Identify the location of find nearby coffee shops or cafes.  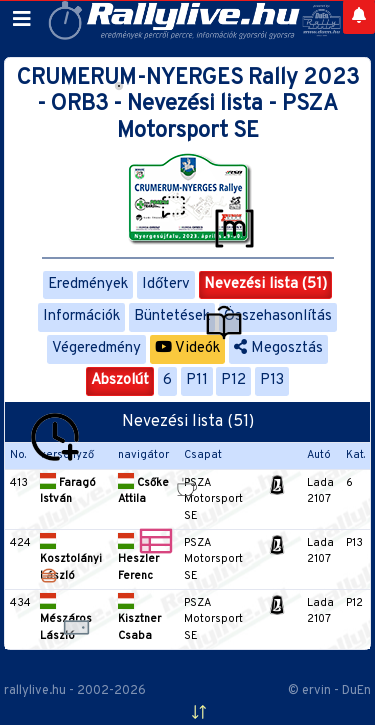
(186, 487).